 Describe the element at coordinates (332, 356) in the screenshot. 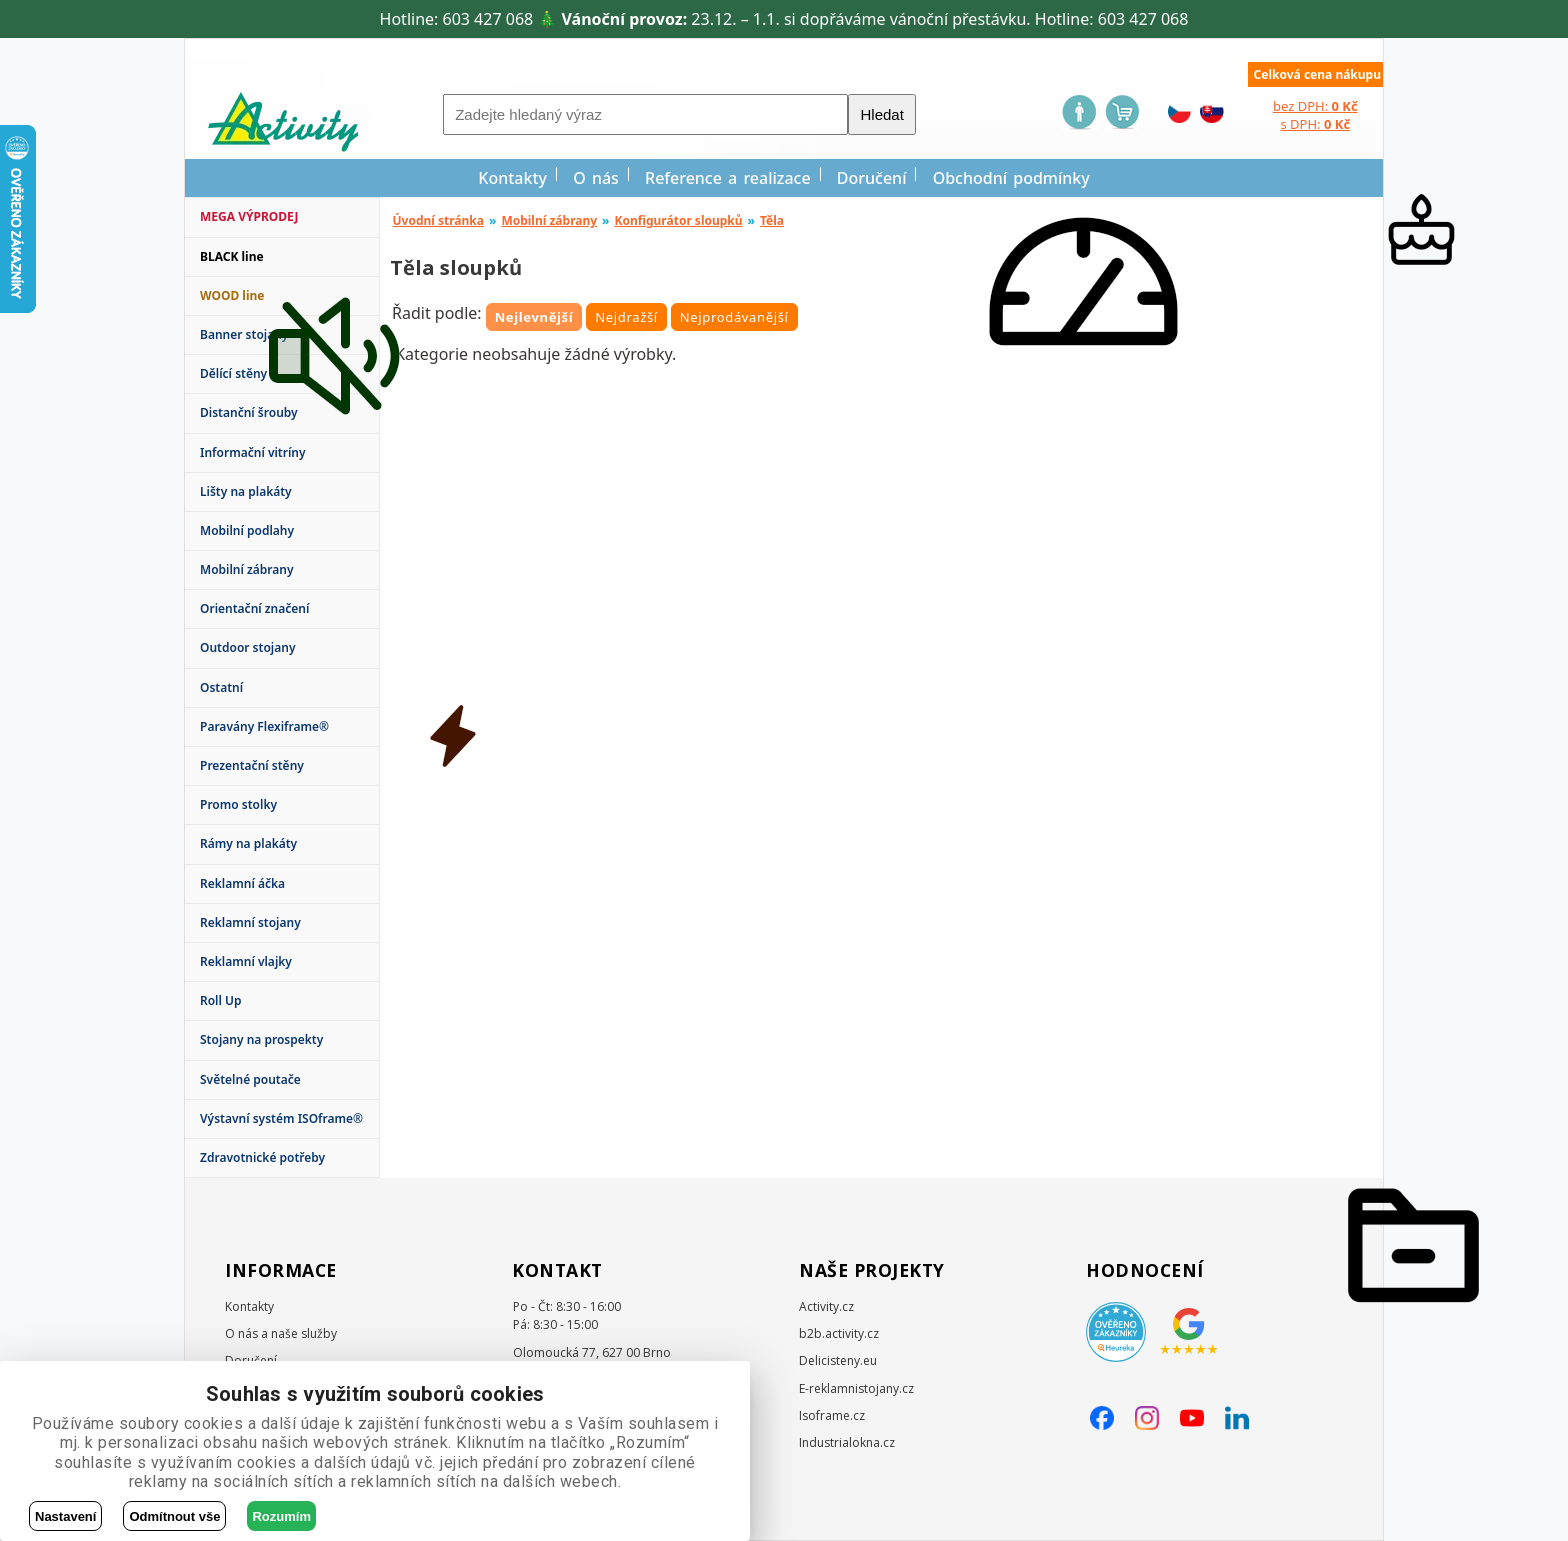

I see `mute audio or sound` at that location.